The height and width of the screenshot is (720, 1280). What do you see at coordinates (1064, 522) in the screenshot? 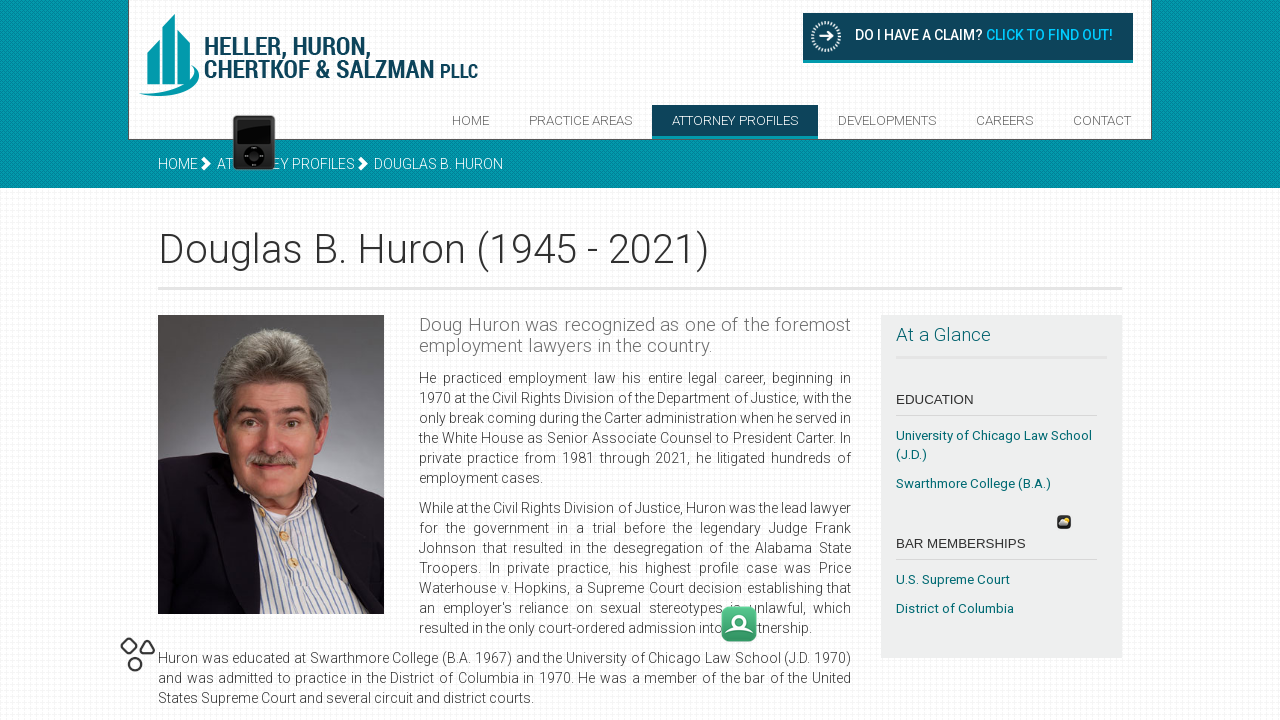
I see `open the weather app` at bounding box center [1064, 522].